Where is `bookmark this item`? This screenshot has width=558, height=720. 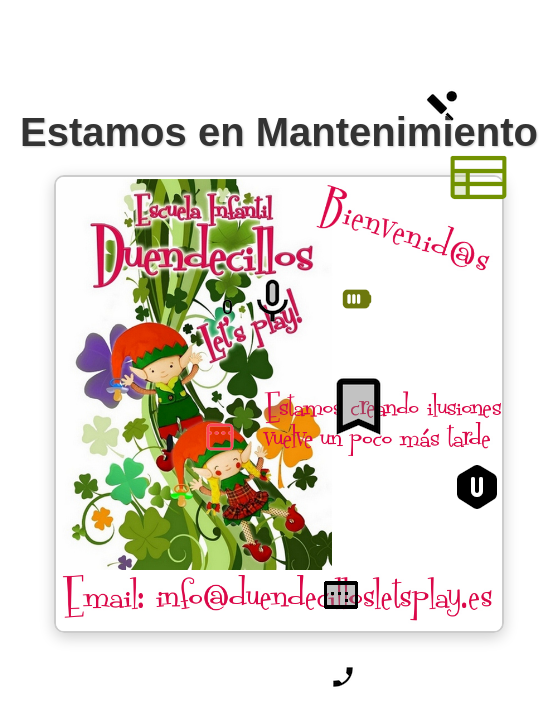
bookmark this item is located at coordinates (358, 406).